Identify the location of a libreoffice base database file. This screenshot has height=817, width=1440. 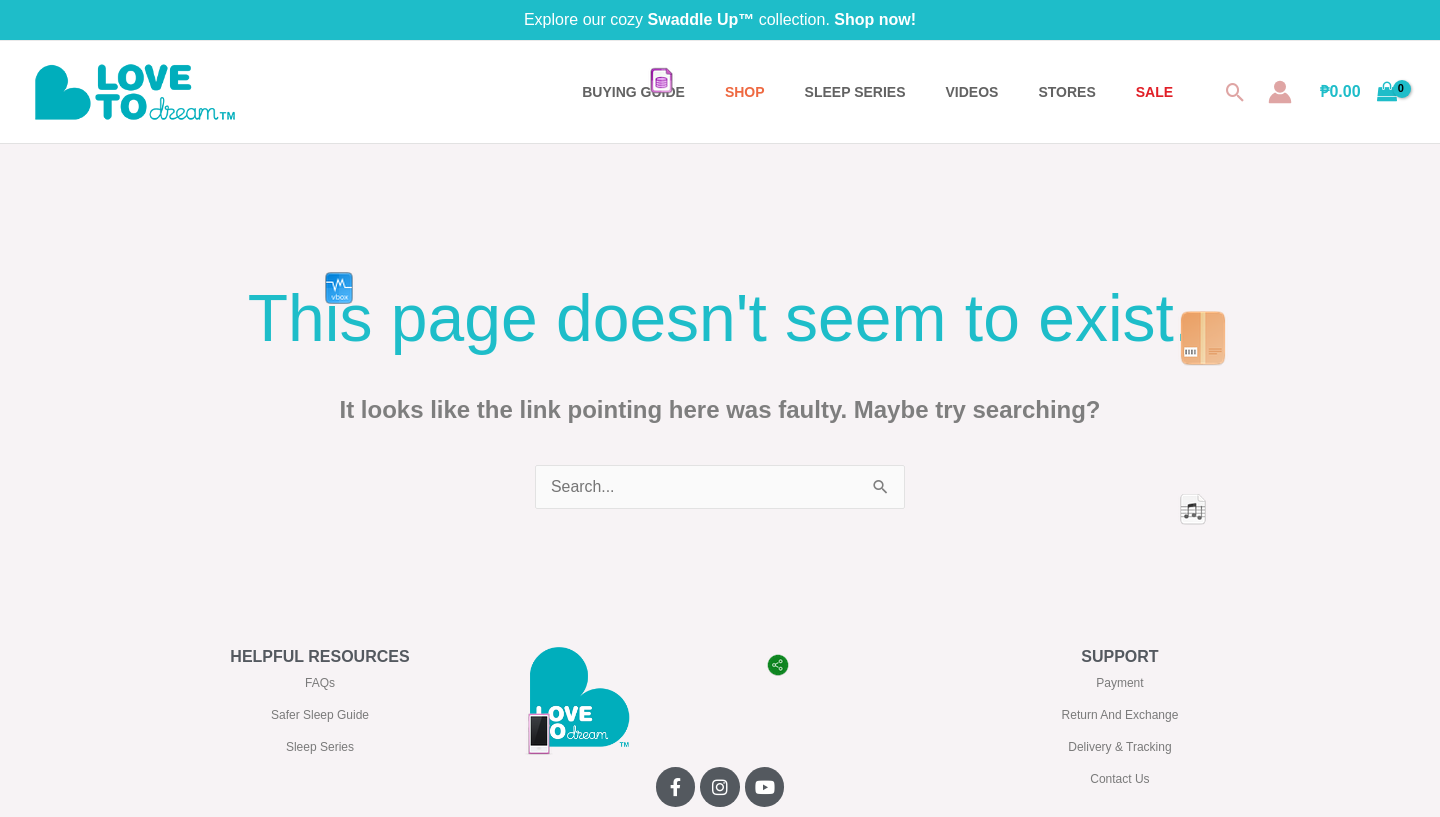
(661, 80).